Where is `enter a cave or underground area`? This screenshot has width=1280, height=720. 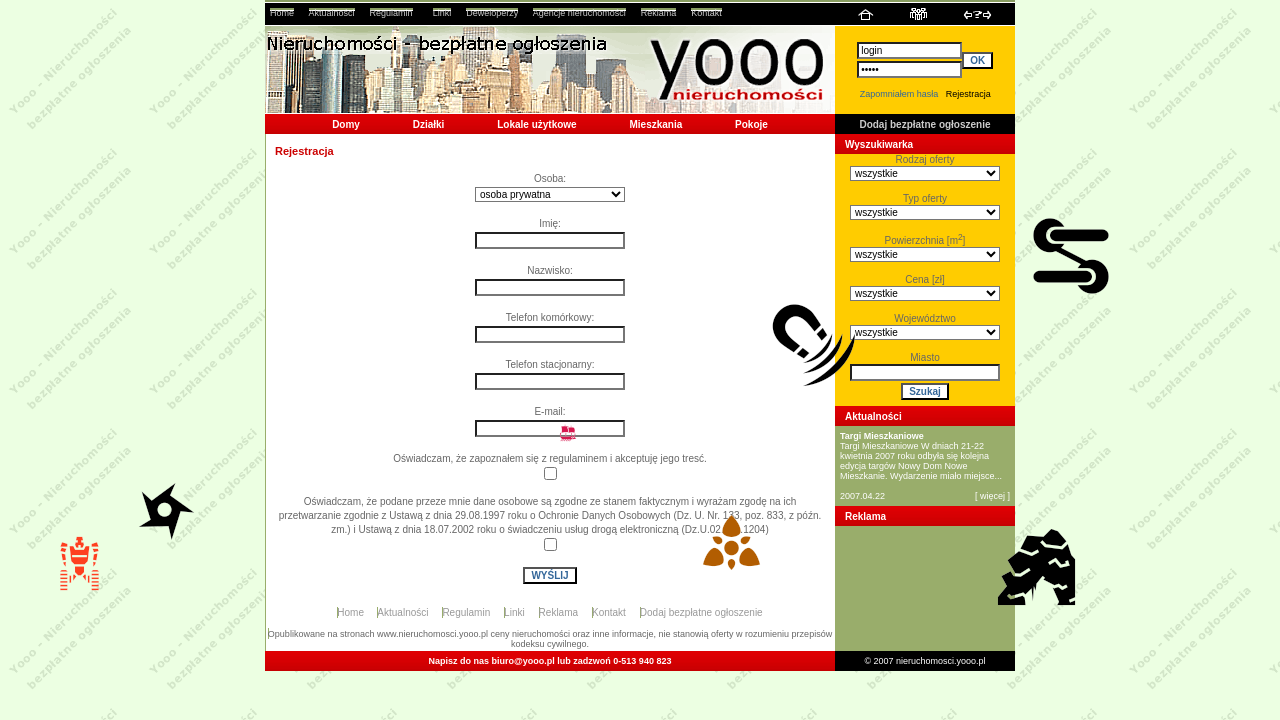 enter a cave or underground area is located at coordinates (1036, 566).